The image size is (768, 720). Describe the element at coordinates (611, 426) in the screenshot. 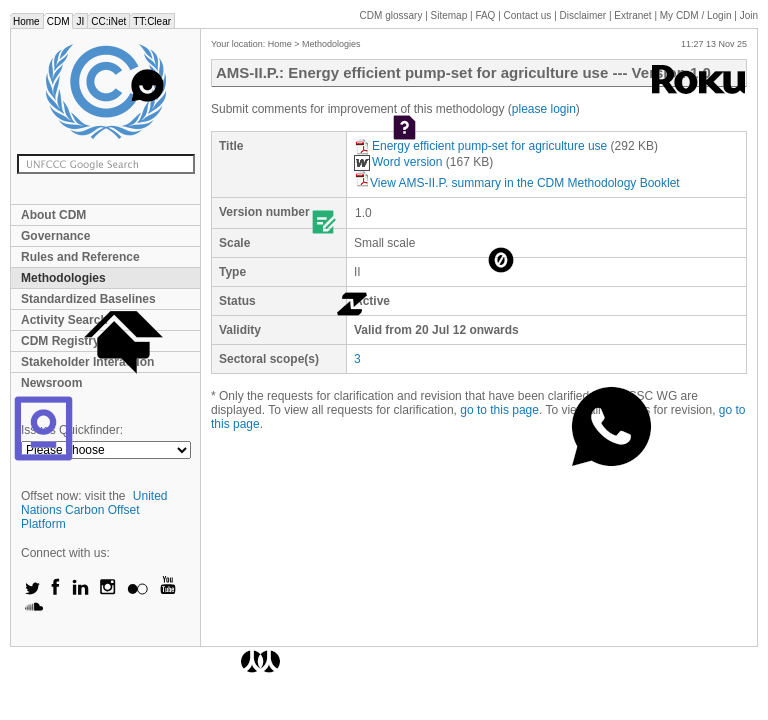

I see `open WhatsApp messaging app` at that location.